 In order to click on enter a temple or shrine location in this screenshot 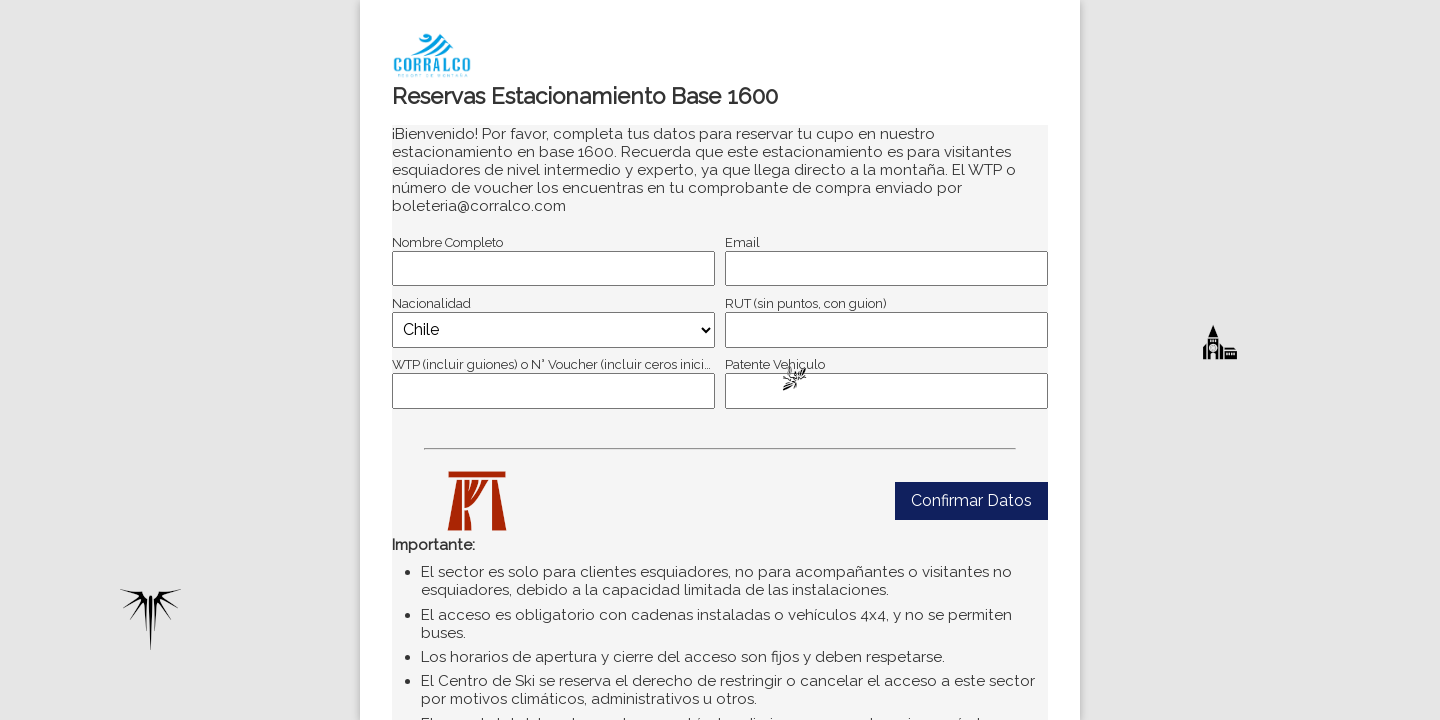, I will do `click(477, 501)`.